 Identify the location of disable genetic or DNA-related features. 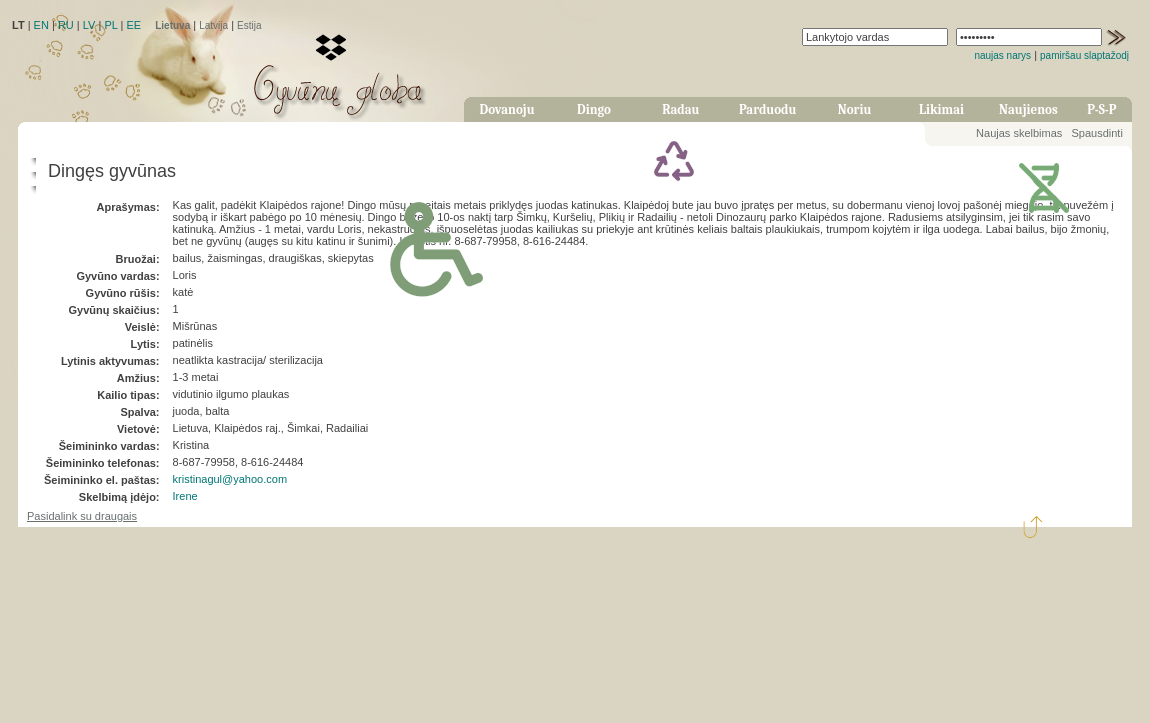
(1044, 188).